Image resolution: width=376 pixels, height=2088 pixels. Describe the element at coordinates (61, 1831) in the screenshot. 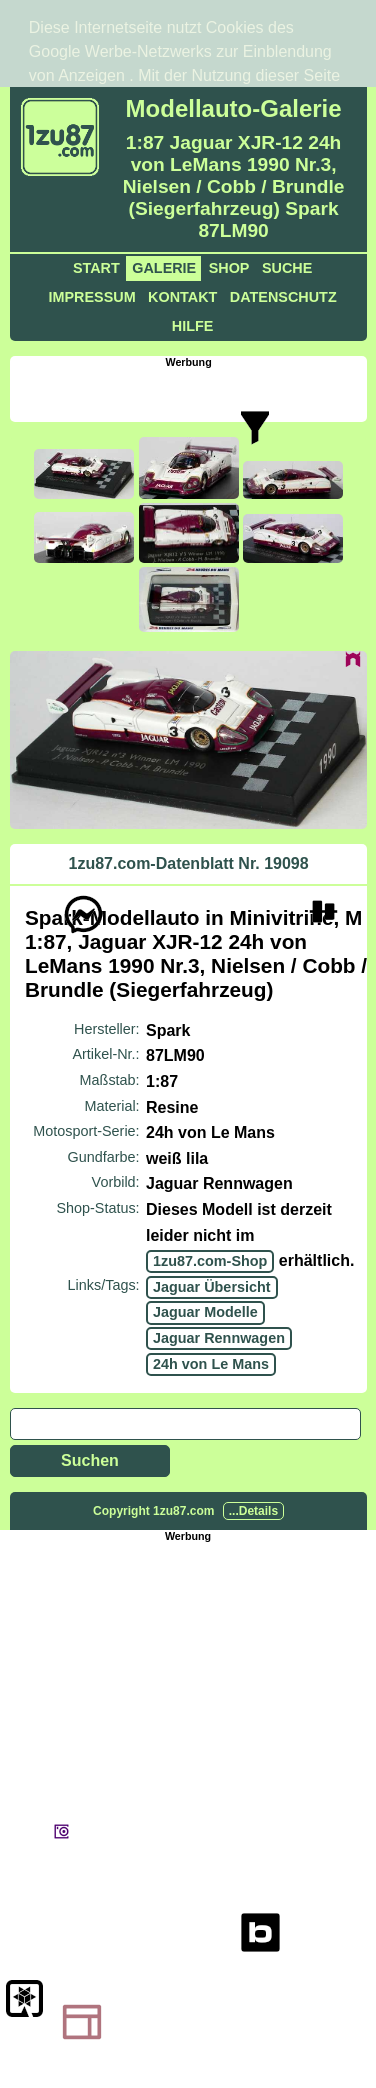

I see `access photo gallery` at that location.